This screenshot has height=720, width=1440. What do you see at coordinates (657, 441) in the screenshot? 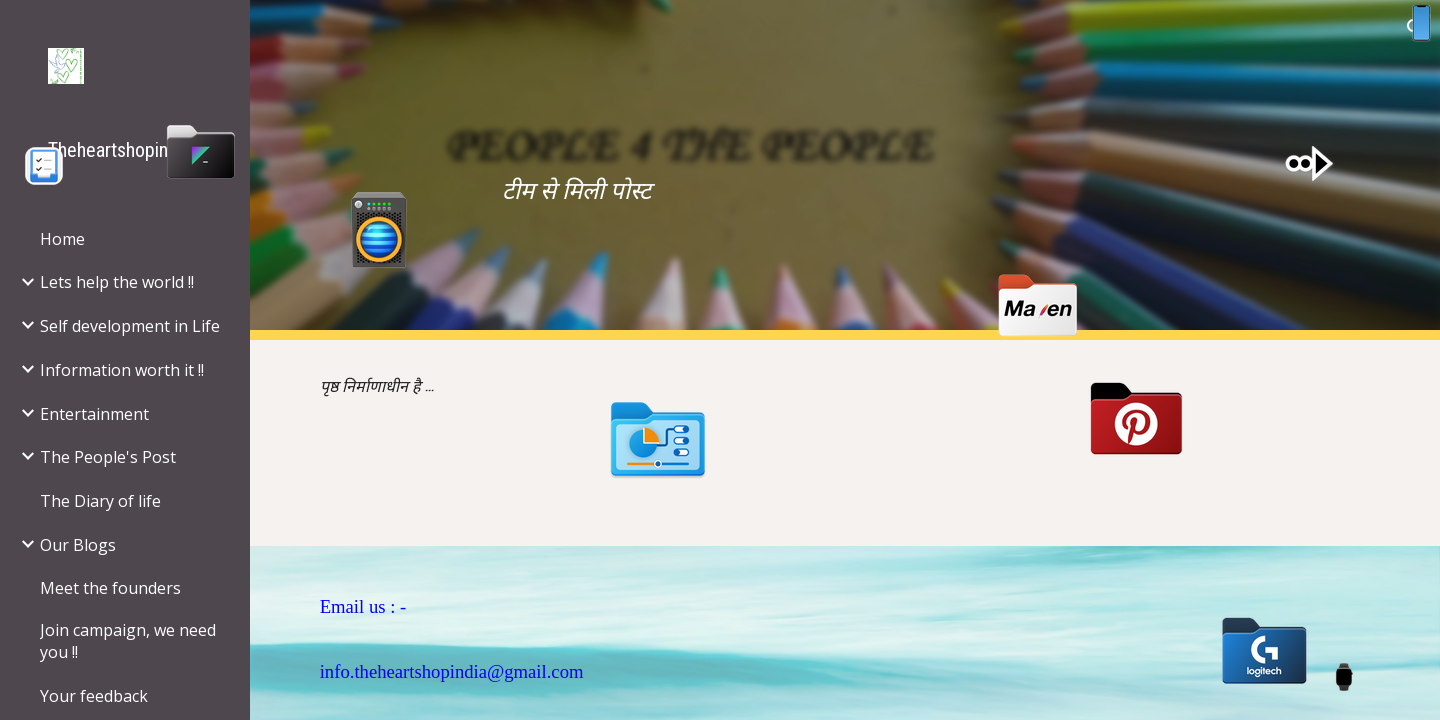
I see `open control panel settings folder` at bounding box center [657, 441].